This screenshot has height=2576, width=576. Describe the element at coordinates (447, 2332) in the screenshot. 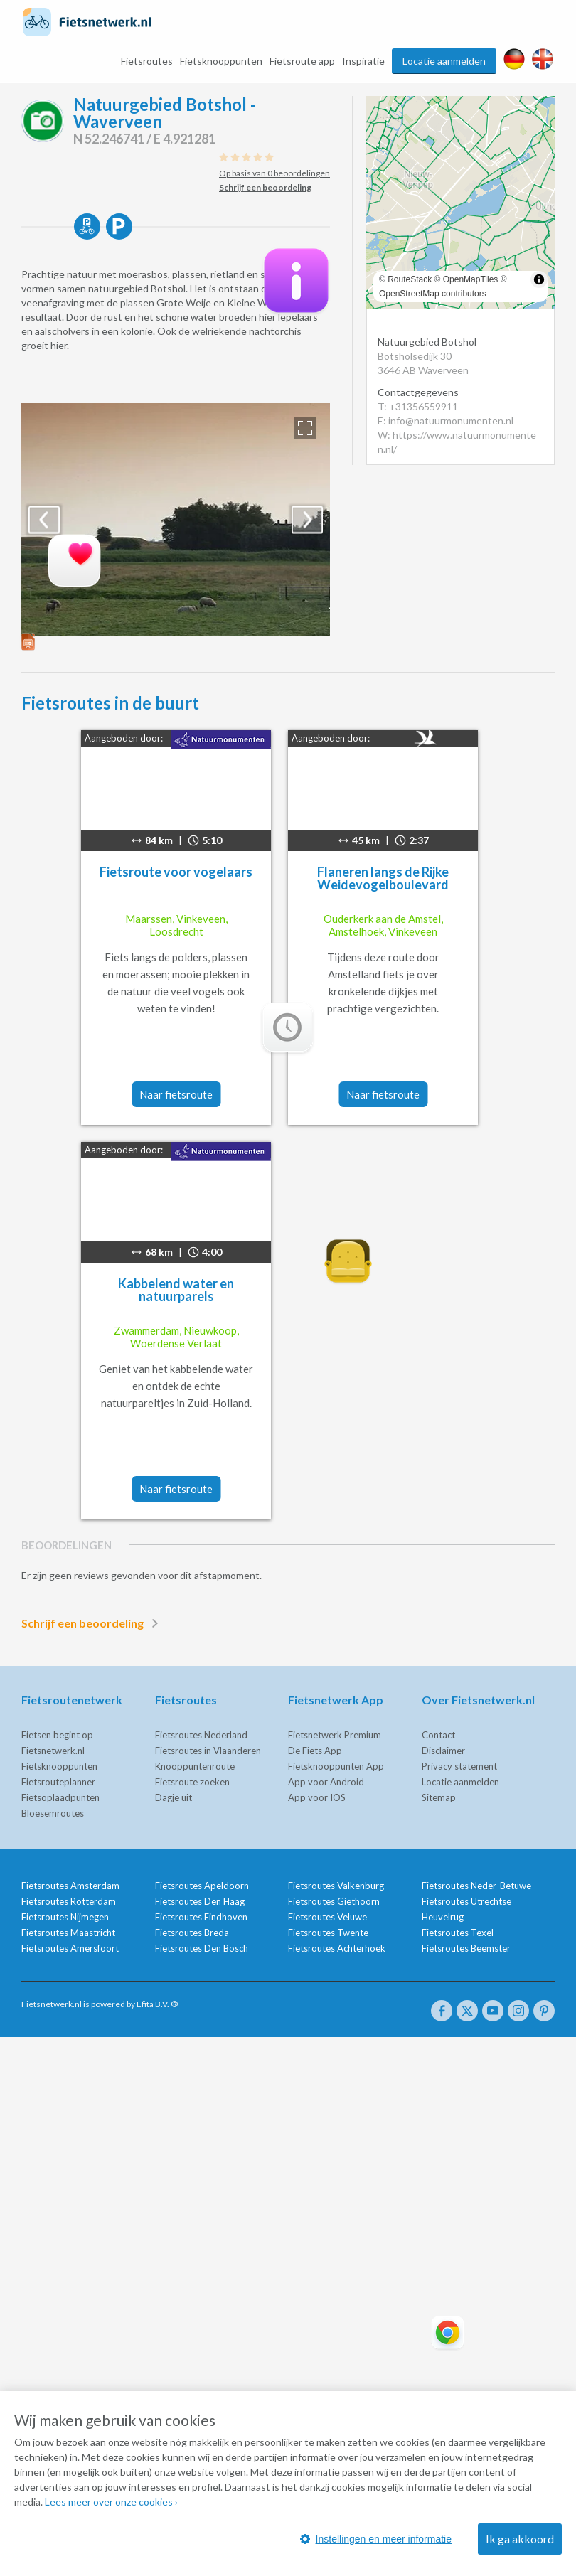

I see `open google chrome browser` at that location.